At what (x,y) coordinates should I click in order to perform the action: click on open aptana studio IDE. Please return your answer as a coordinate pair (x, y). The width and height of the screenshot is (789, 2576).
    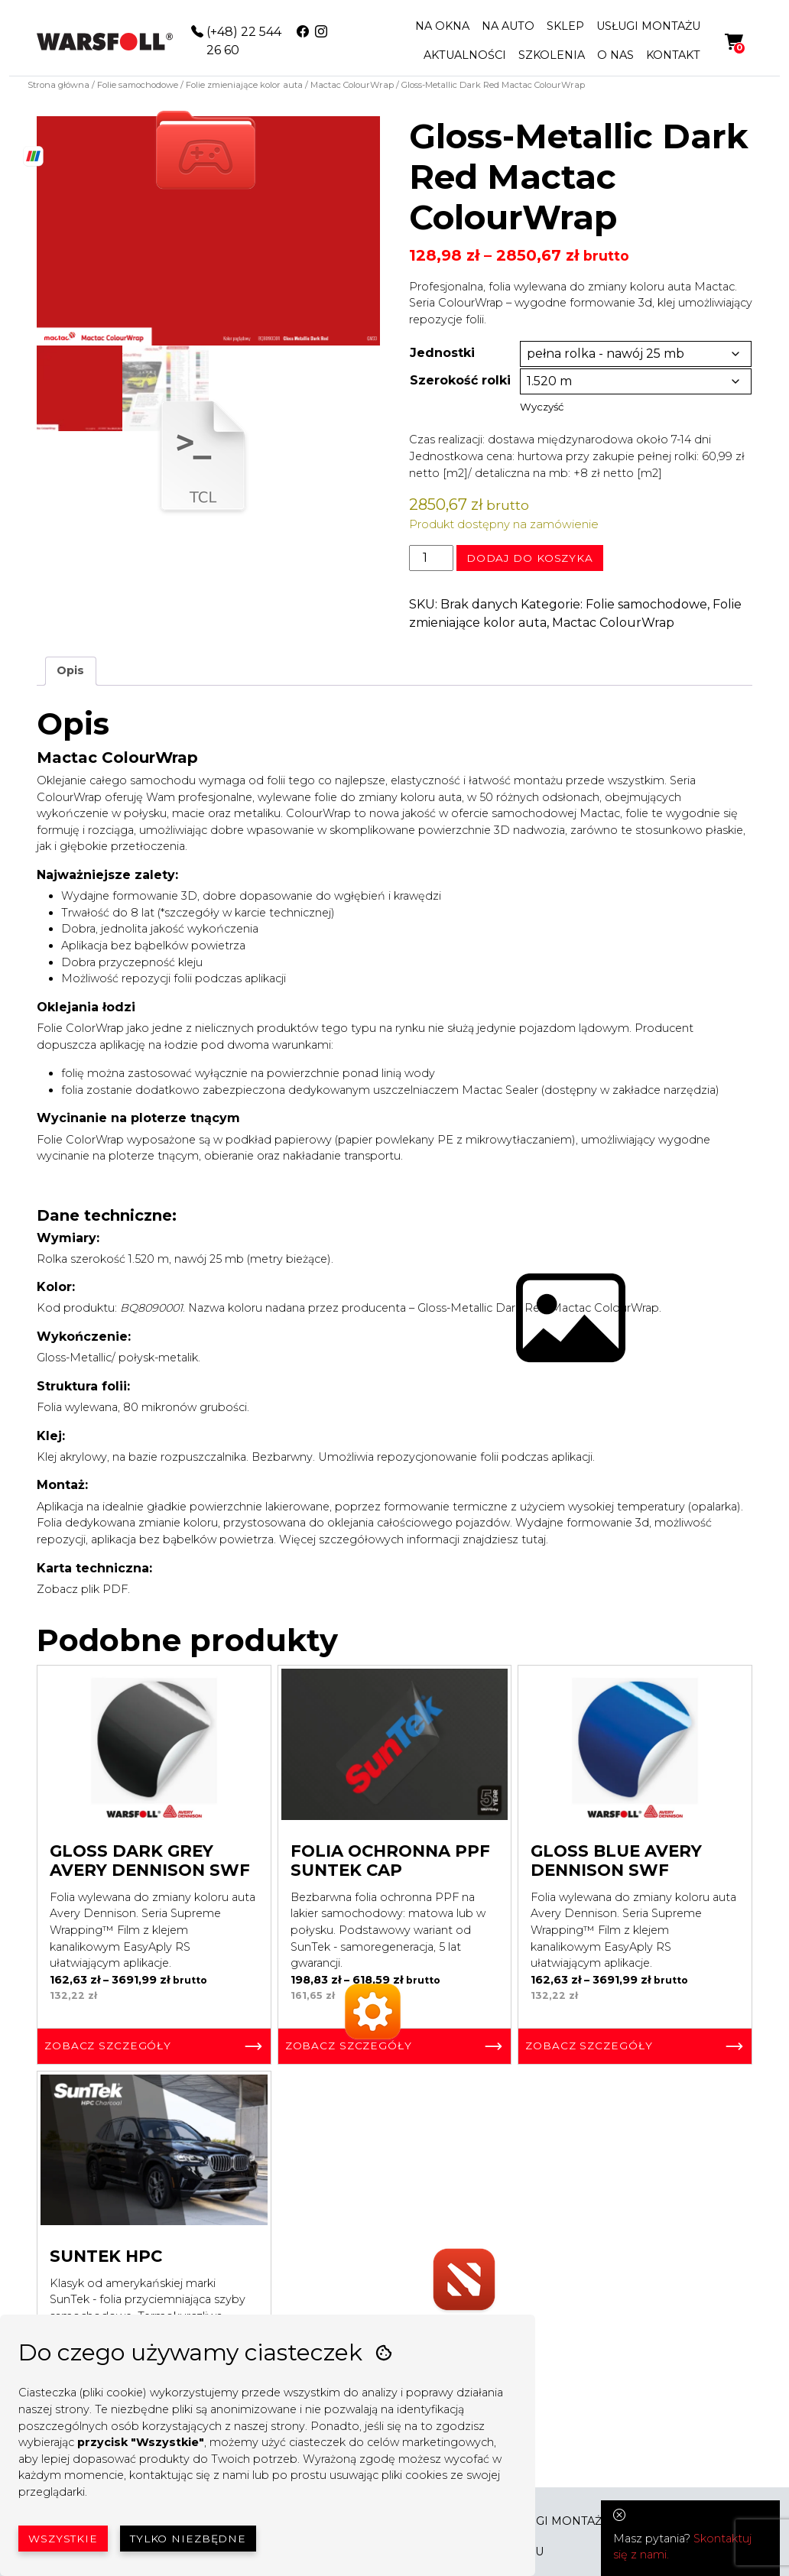
    Looking at the image, I should click on (372, 2011).